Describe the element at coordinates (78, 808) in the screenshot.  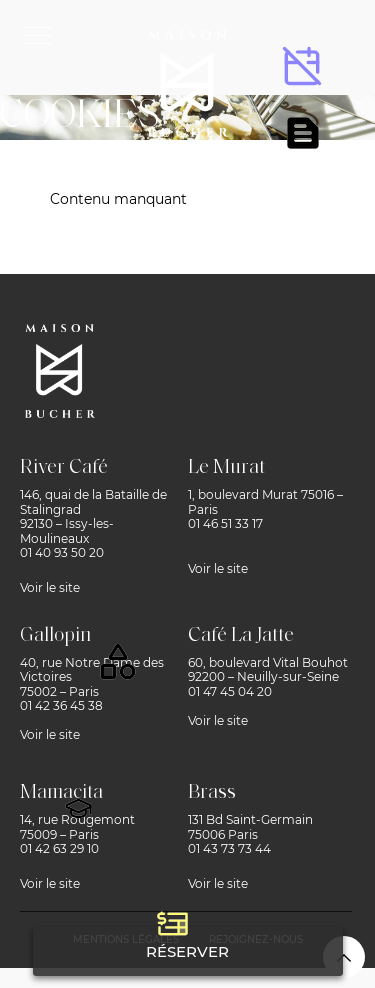
I see `access education or learning resources` at that location.